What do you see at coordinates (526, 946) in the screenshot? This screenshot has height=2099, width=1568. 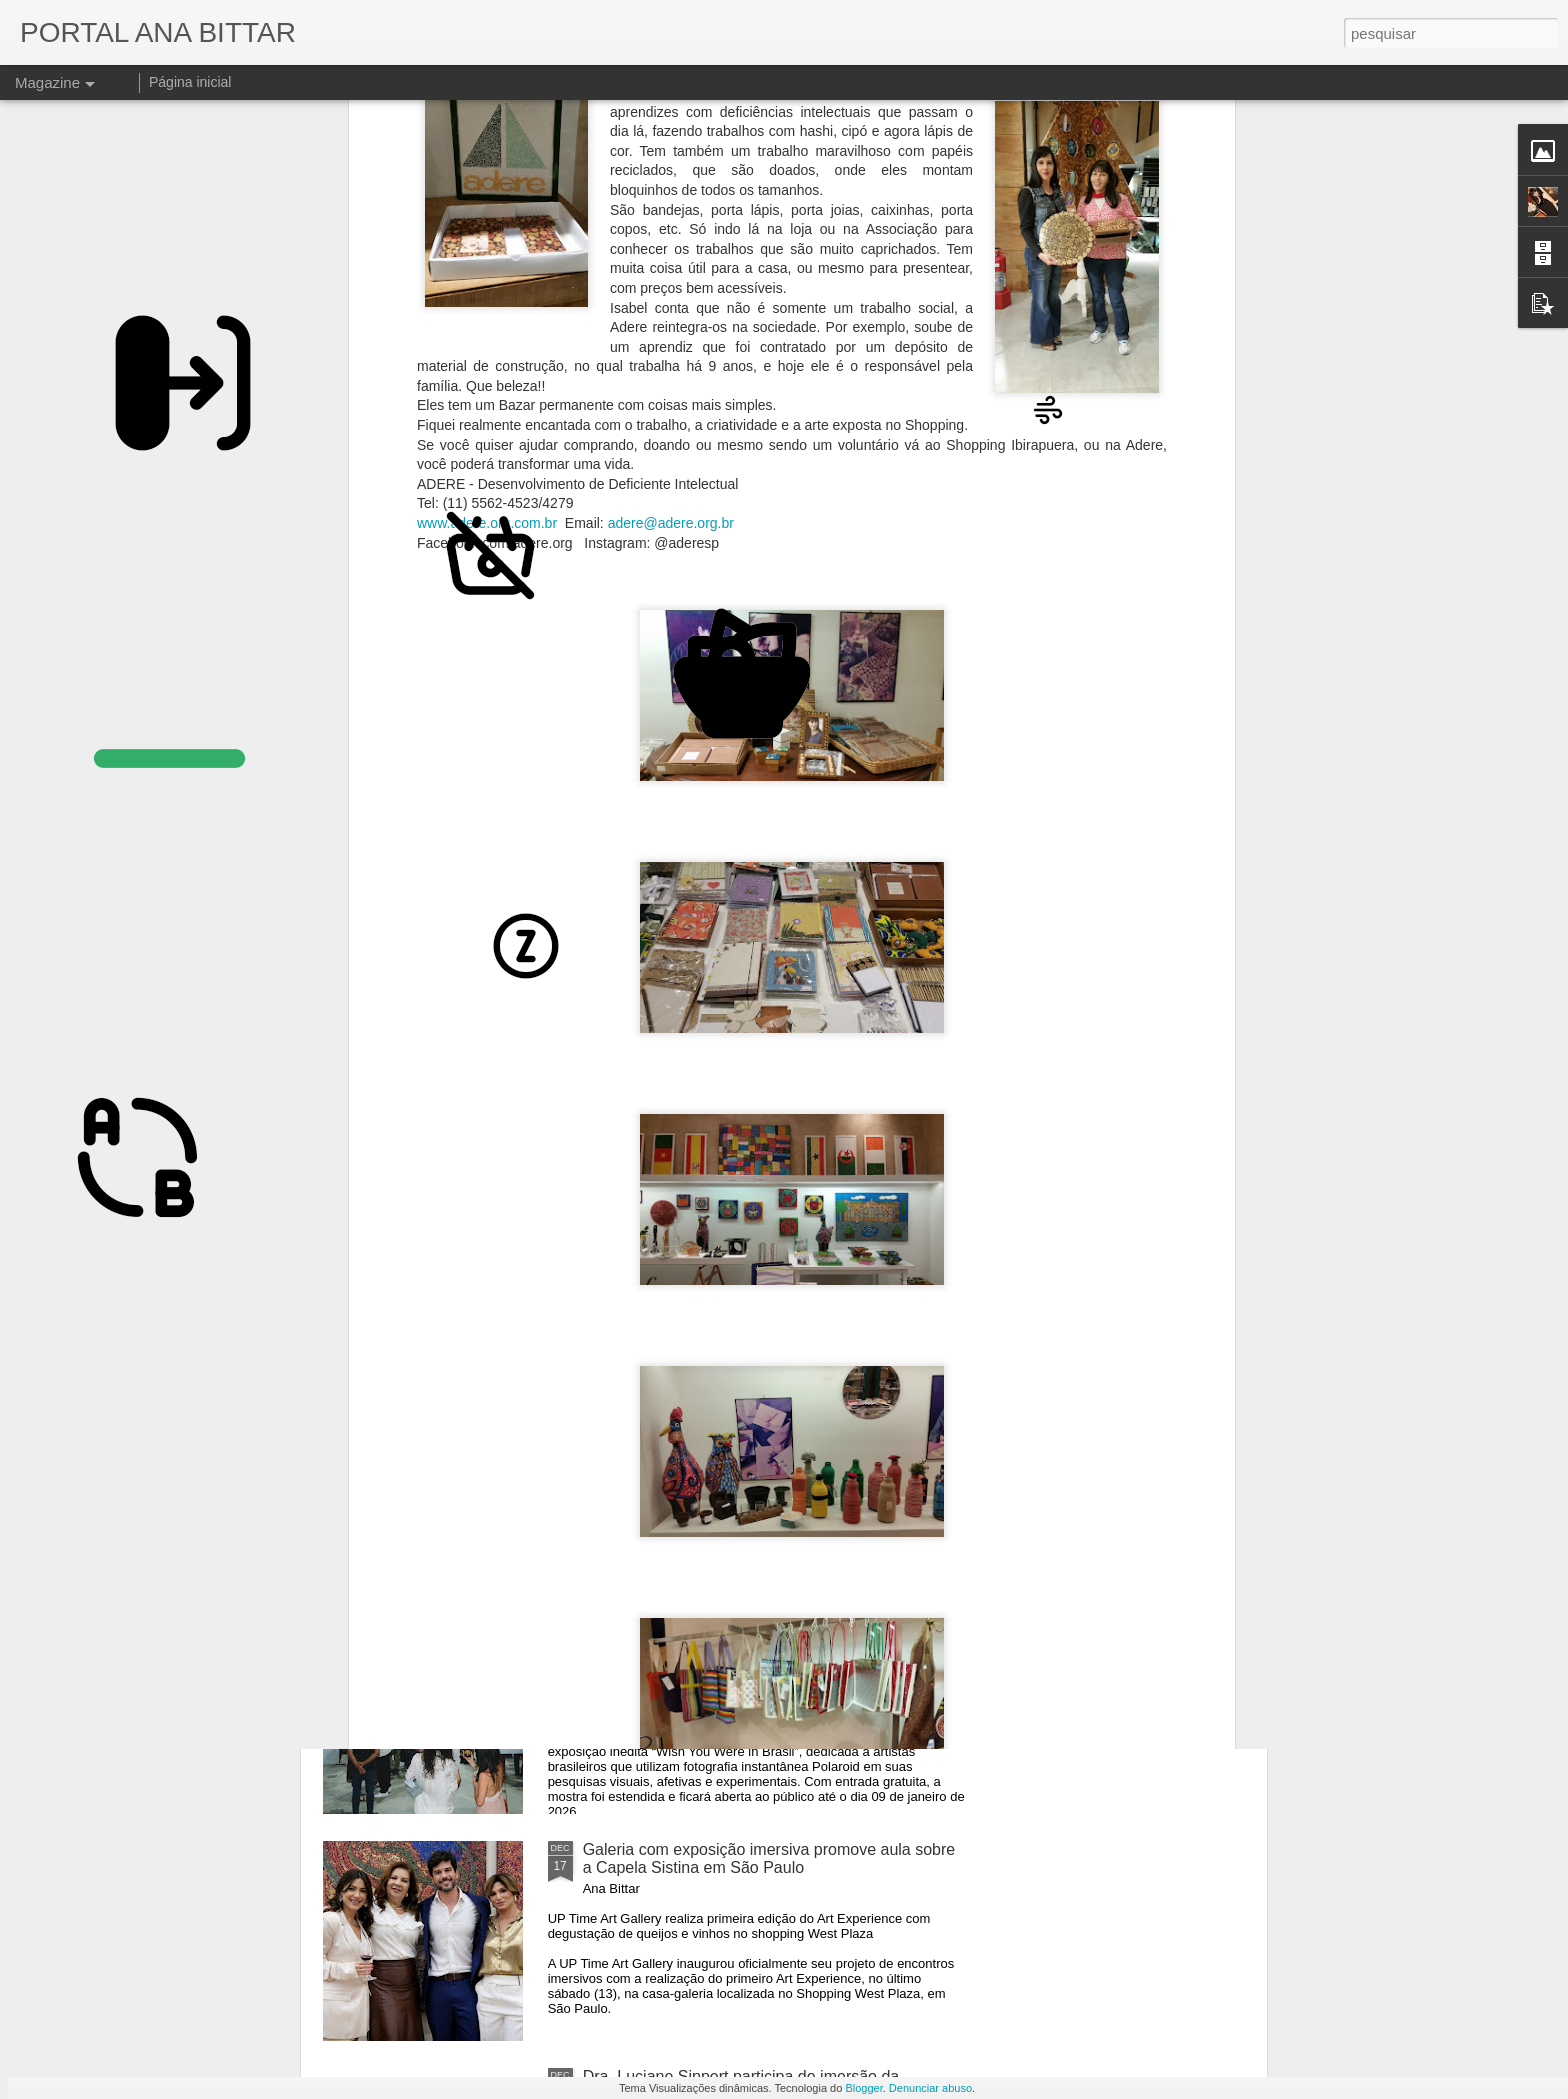 I see `indicates z-index or layer ordering controls` at bounding box center [526, 946].